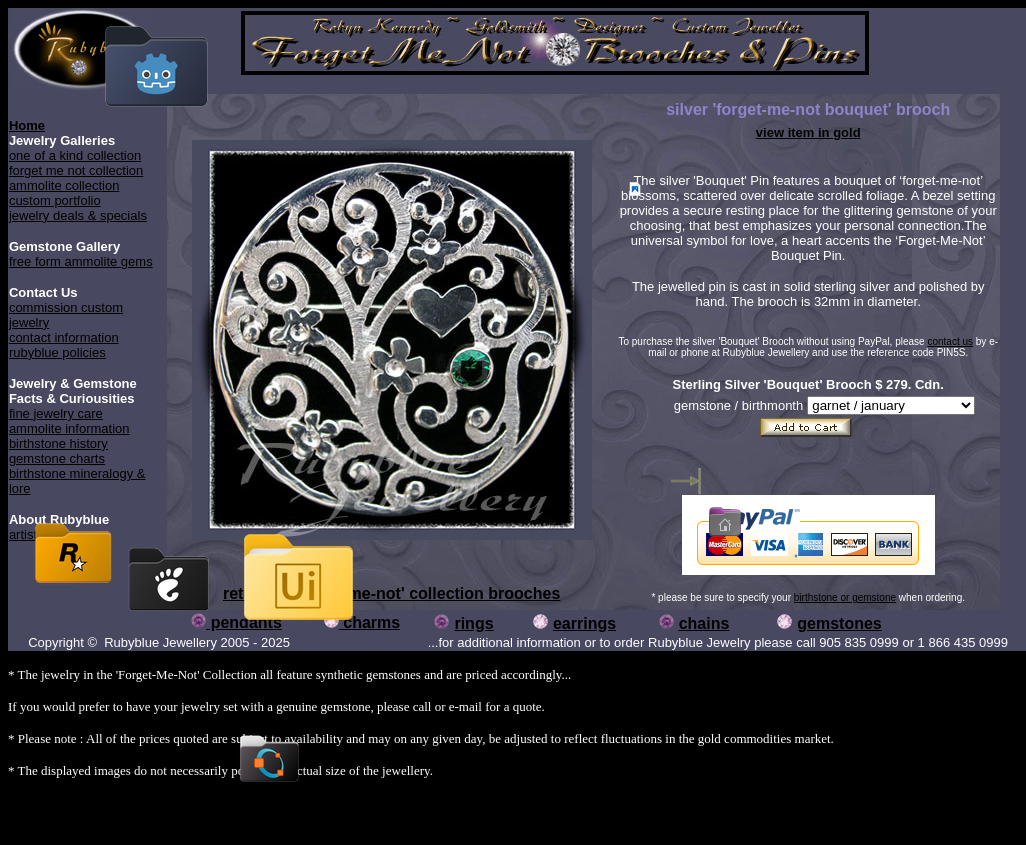 This screenshot has width=1026, height=845. What do you see at coordinates (168, 581) in the screenshot?
I see `open gnome-related files folder` at bounding box center [168, 581].